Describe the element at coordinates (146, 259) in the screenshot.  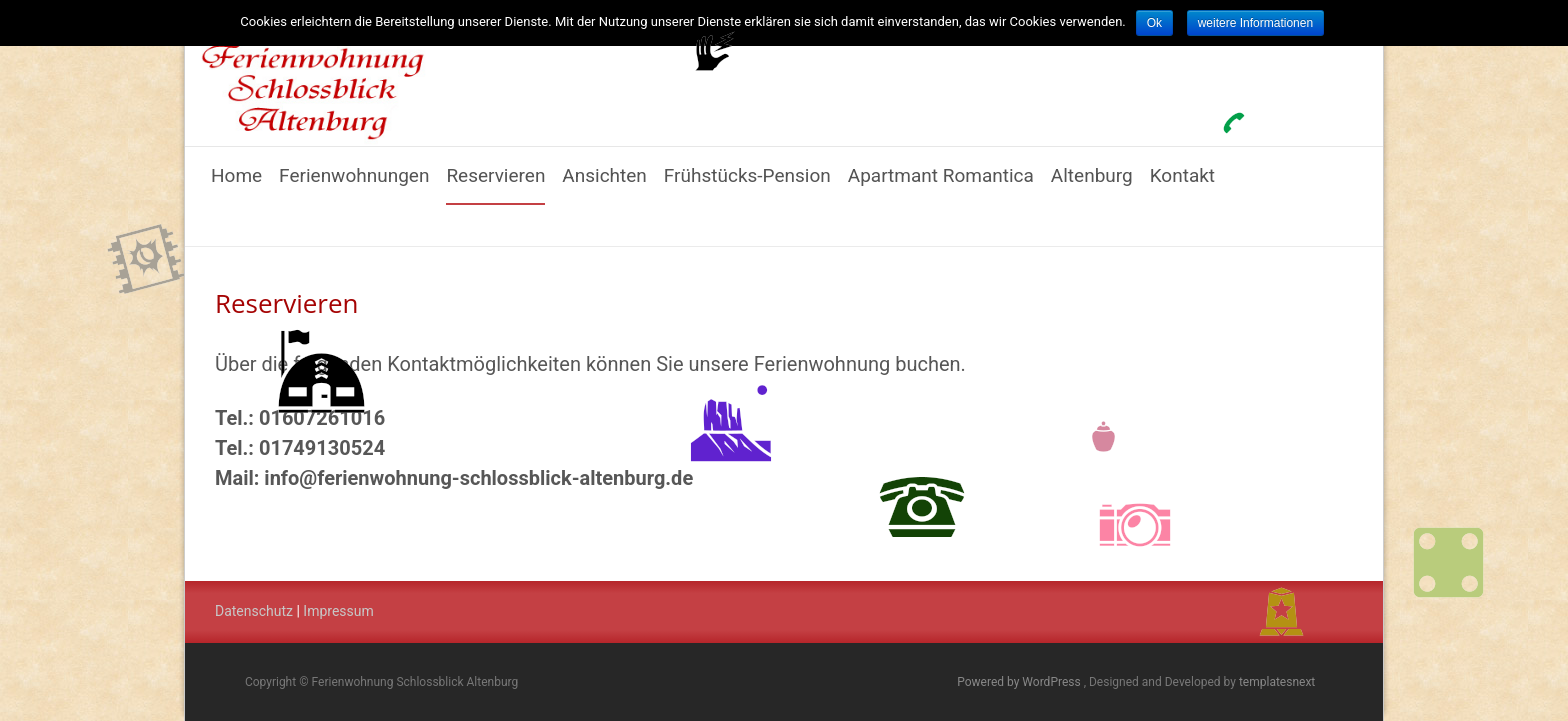
I see `indicates CPU or processor damage` at that location.